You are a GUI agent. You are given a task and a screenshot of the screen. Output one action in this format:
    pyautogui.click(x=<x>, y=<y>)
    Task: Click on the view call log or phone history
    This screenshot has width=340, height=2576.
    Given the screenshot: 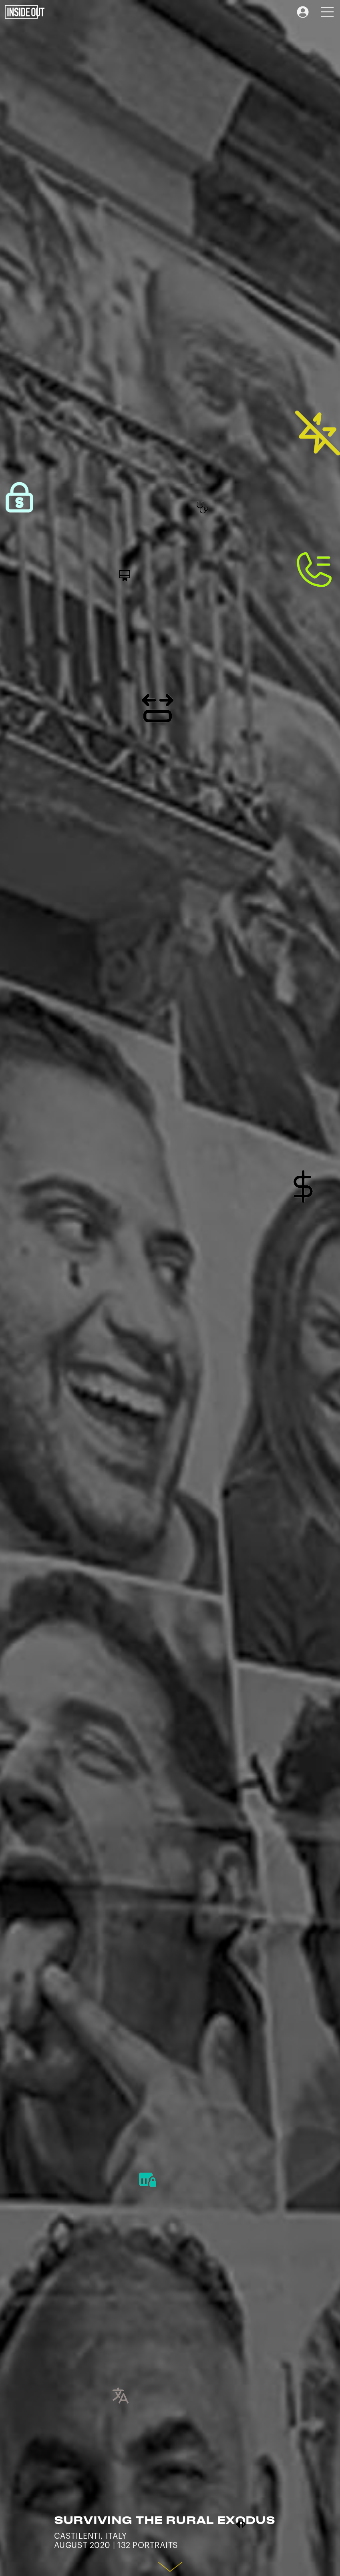 What is the action you would take?
    pyautogui.click(x=315, y=569)
    